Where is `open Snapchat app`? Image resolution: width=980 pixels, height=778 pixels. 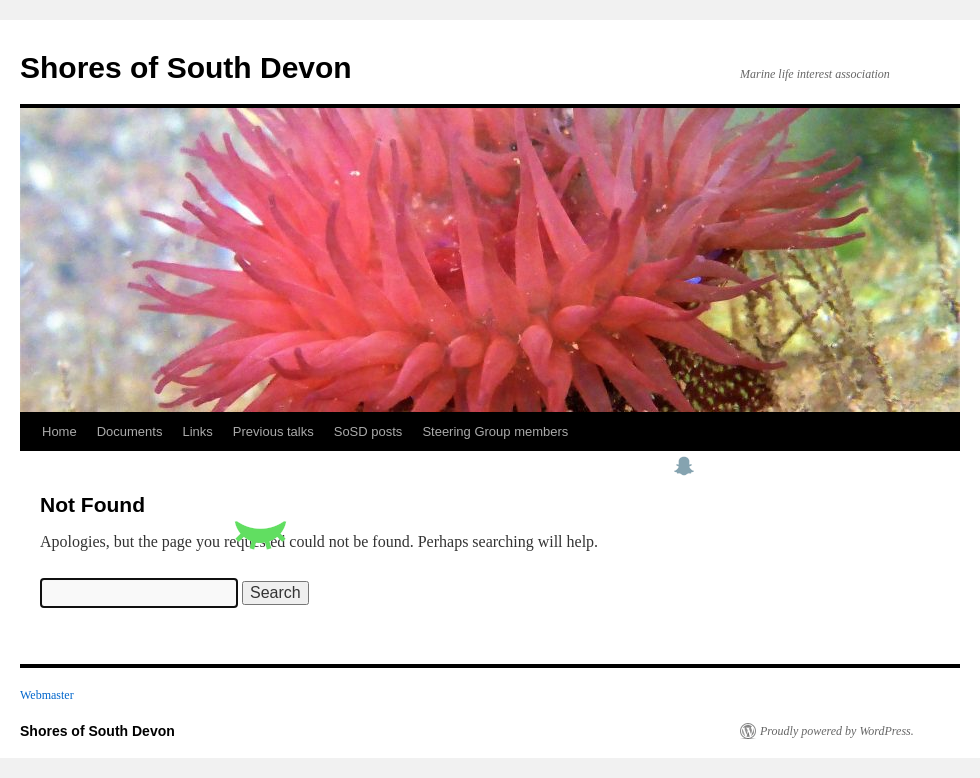
open Snapchat app is located at coordinates (684, 466).